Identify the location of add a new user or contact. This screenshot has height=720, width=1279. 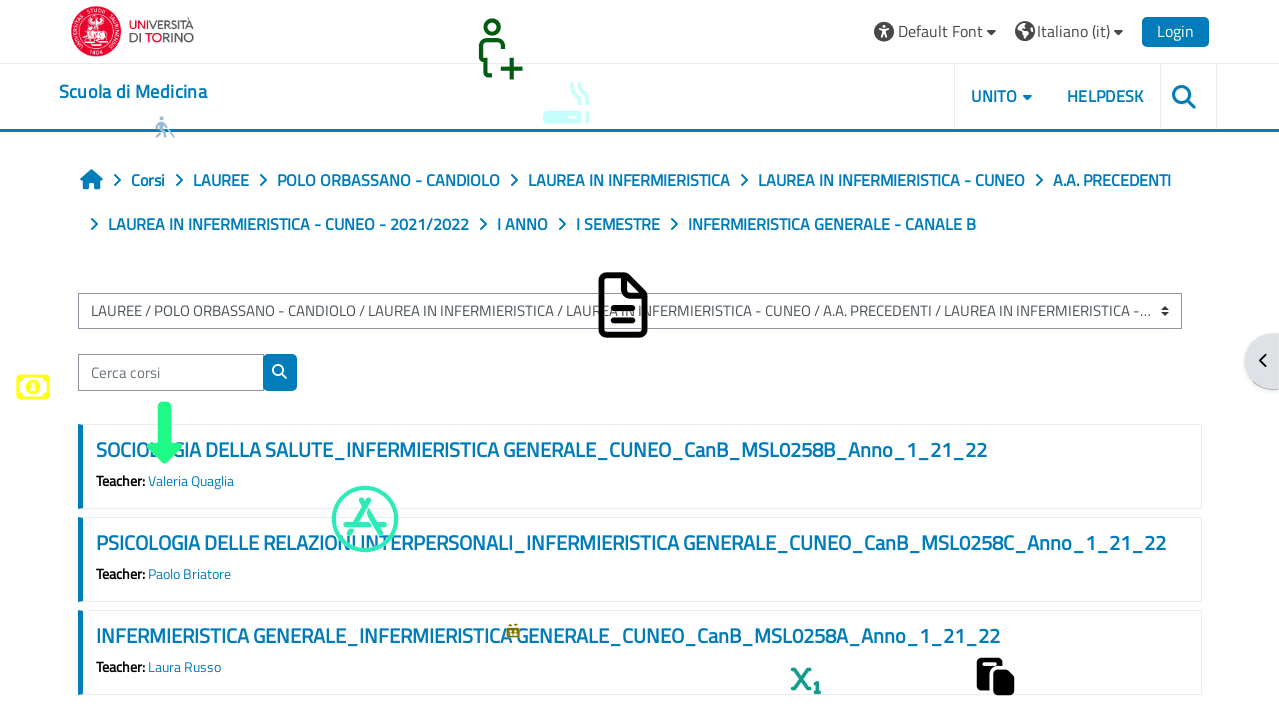
(492, 49).